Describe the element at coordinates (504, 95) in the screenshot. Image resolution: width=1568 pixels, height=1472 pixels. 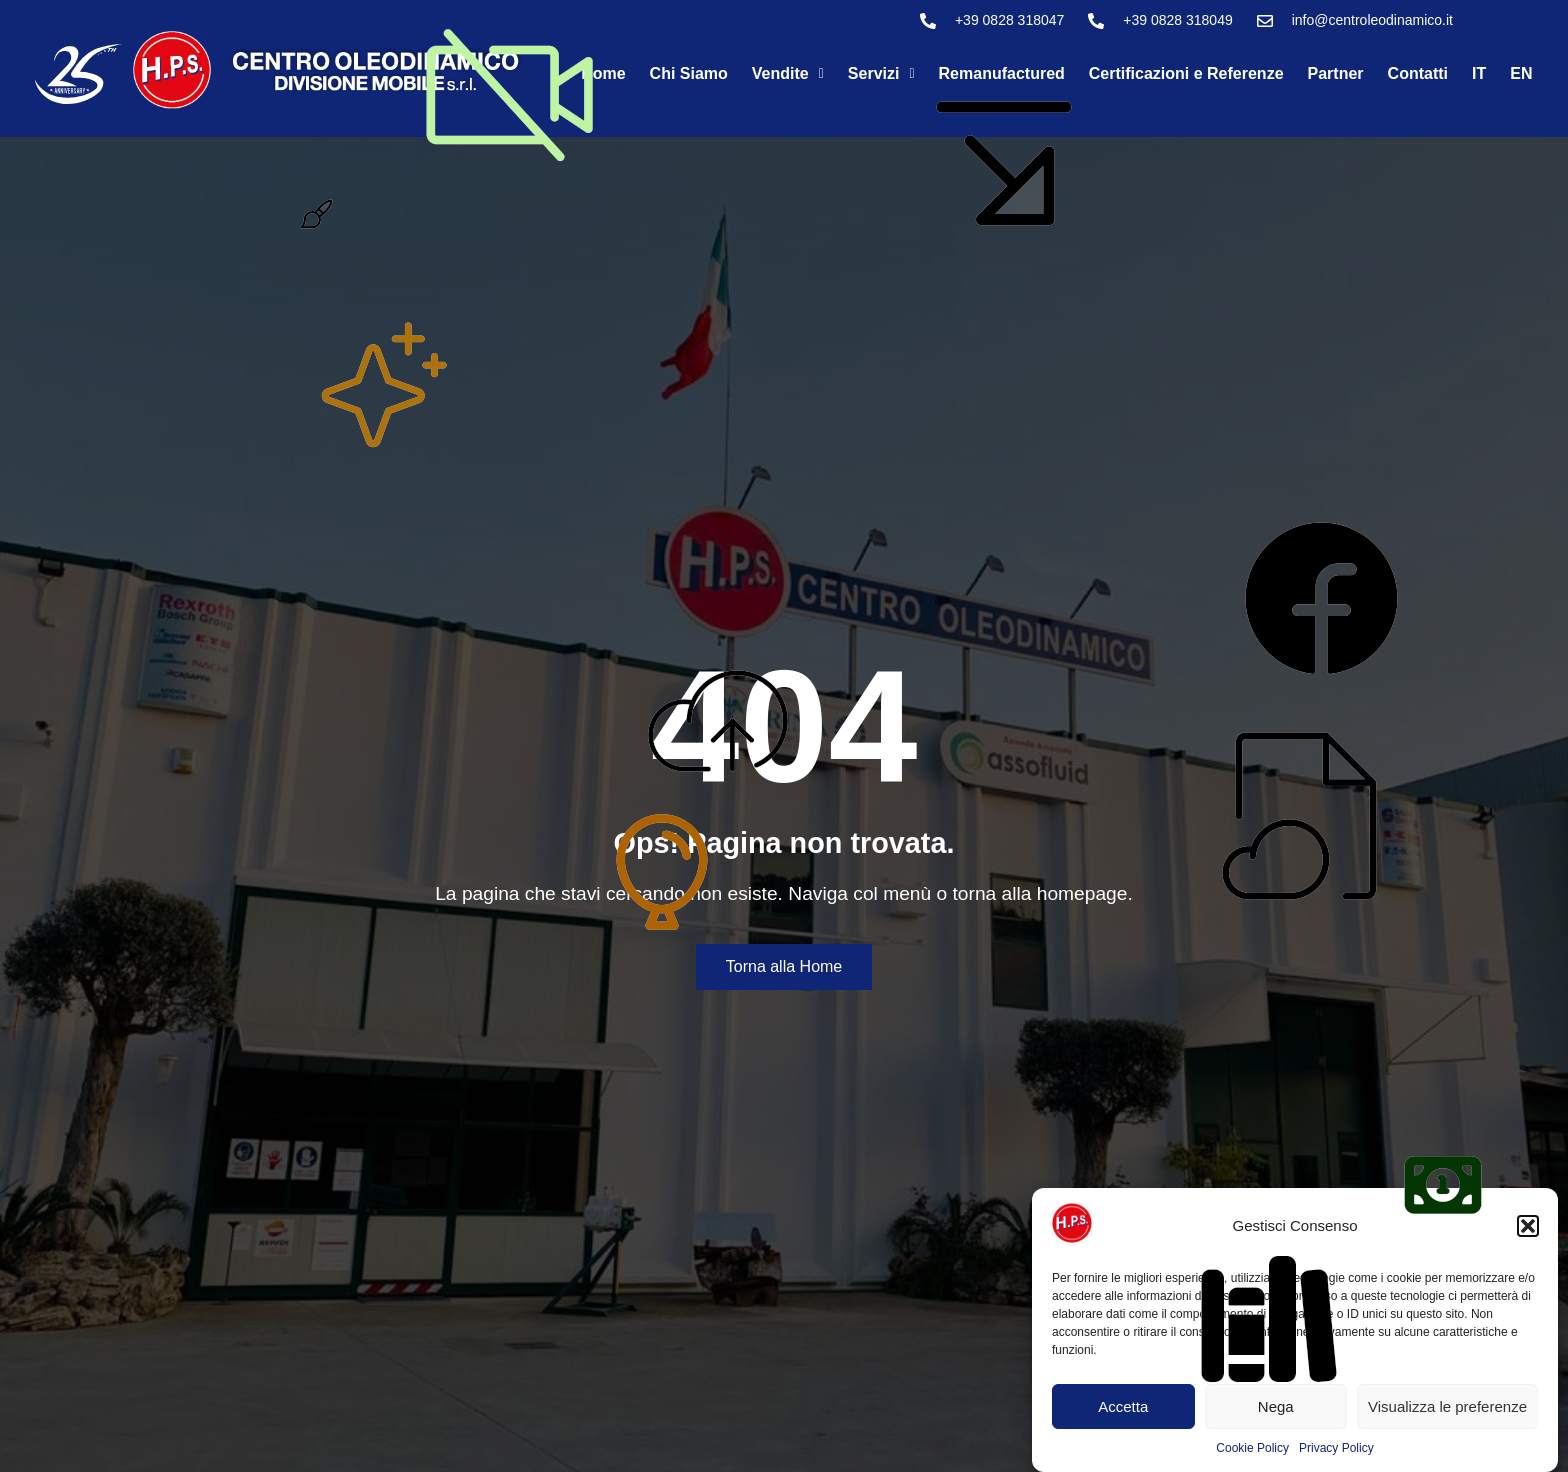
I see `turn off camera or disable video` at that location.